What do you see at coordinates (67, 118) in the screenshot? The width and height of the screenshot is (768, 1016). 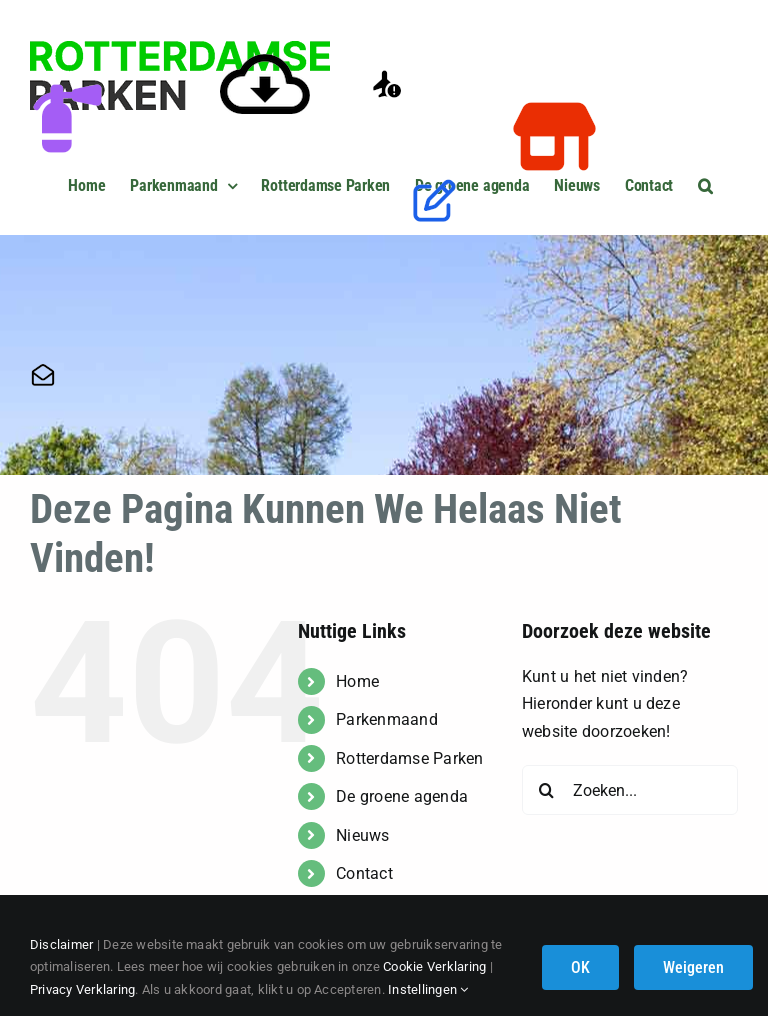 I see `fire safety equipment indicator` at bounding box center [67, 118].